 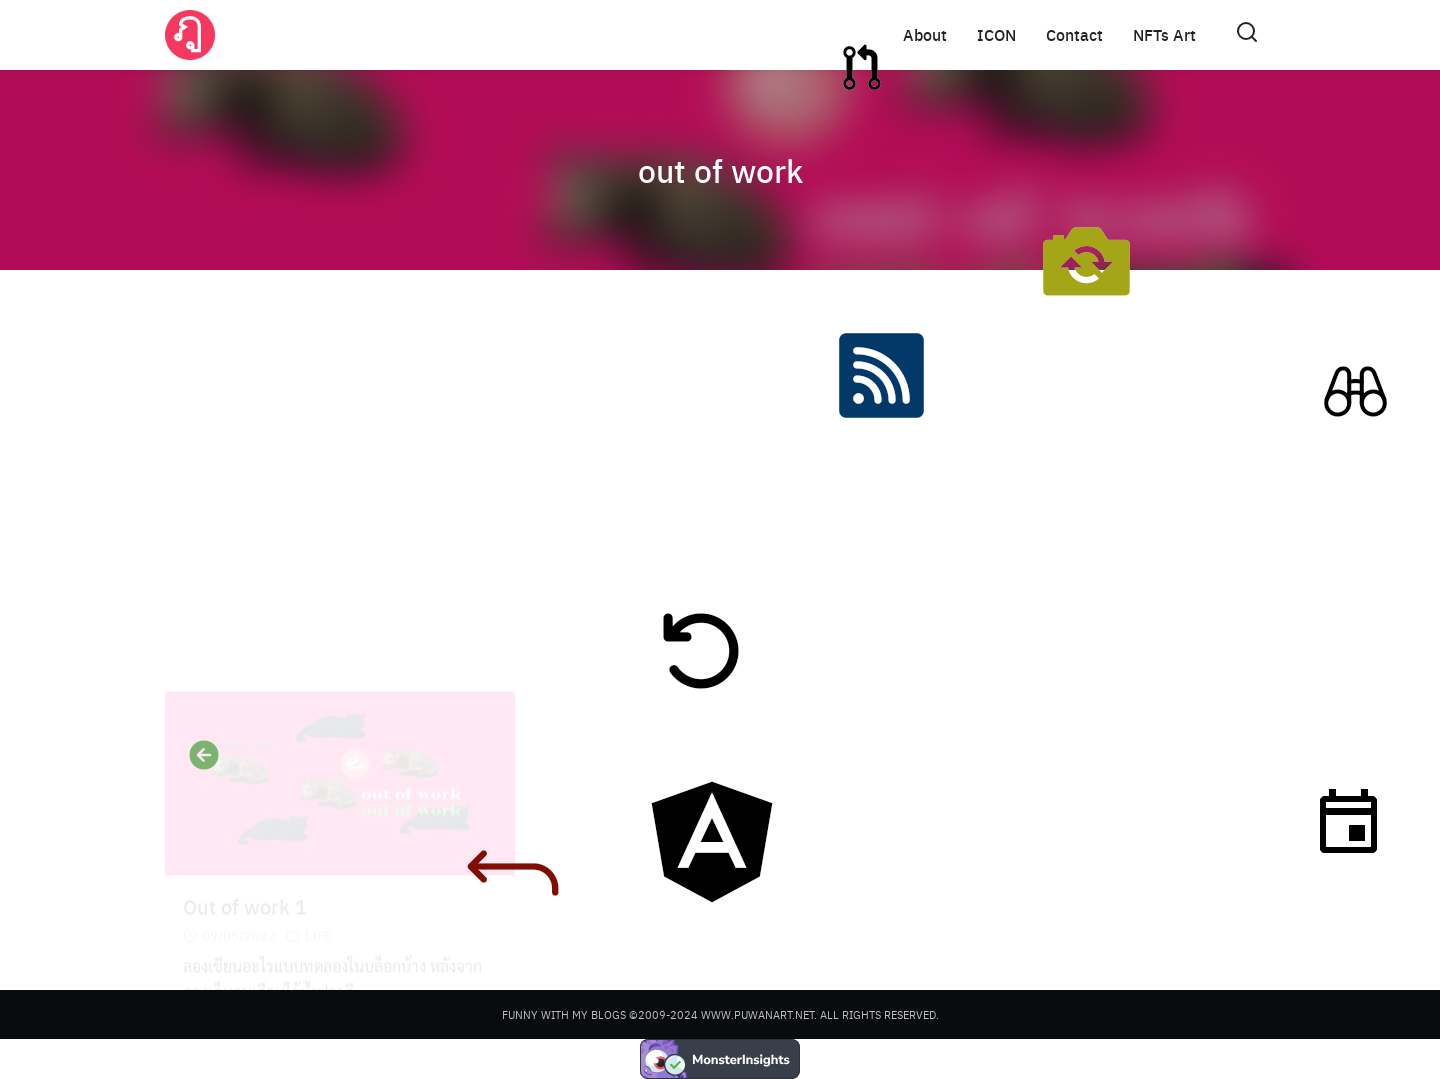 I want to click on undo the last action, so click(x=701, y=651).